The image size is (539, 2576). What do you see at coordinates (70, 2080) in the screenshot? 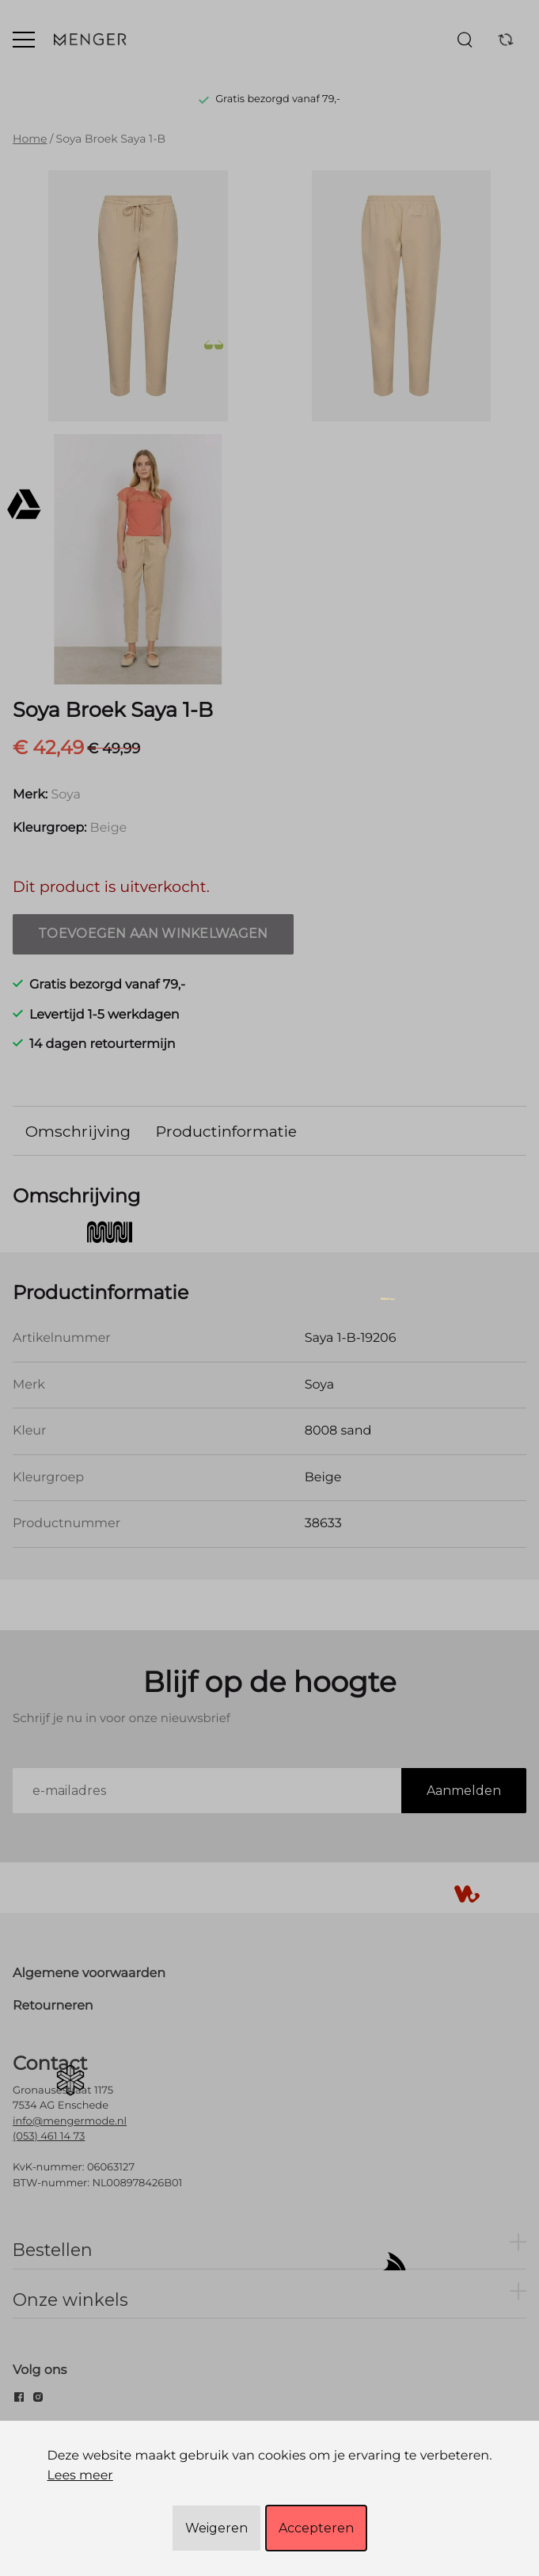
I see `matternet company logo` at bounding box center [70, 2080].